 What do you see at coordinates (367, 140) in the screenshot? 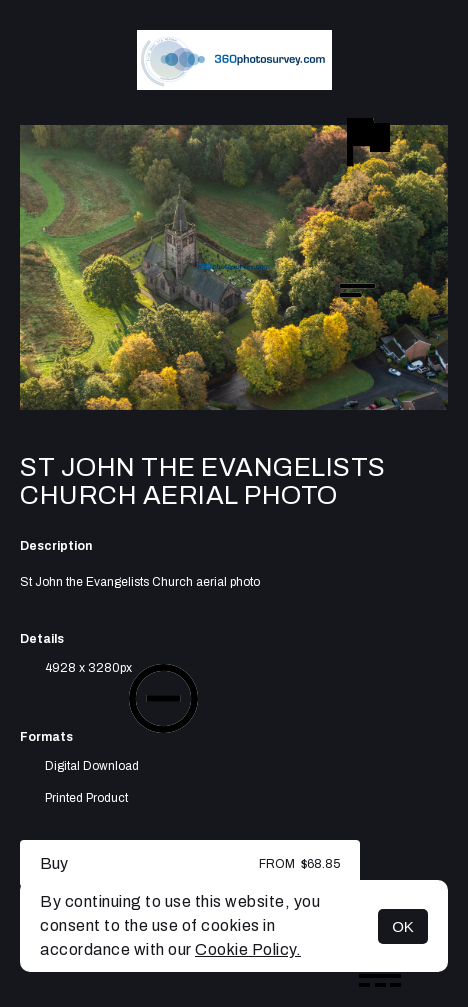
I see `flag or report content` at bounding box center [367, 140].